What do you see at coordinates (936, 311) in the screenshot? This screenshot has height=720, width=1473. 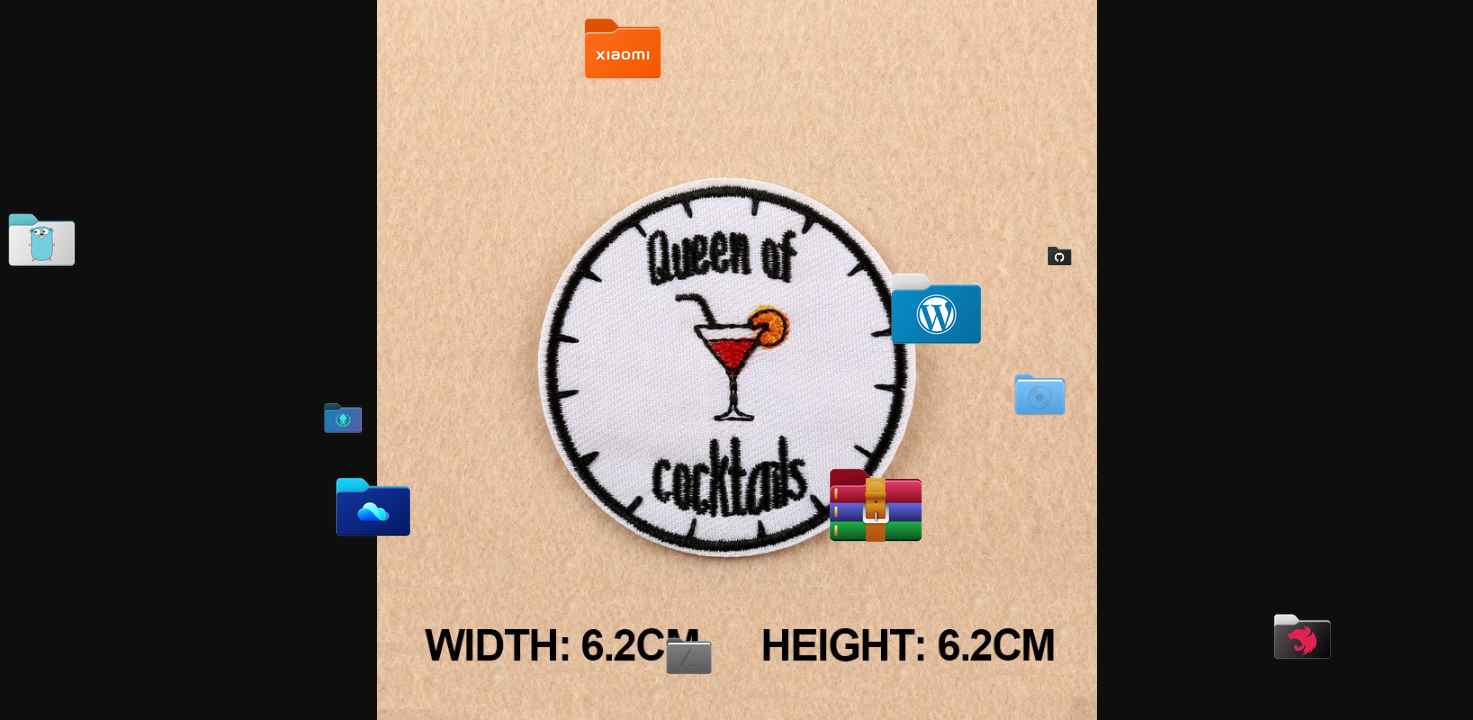 I see `folder containing wordpress website files` at bounding box center [936, 311].